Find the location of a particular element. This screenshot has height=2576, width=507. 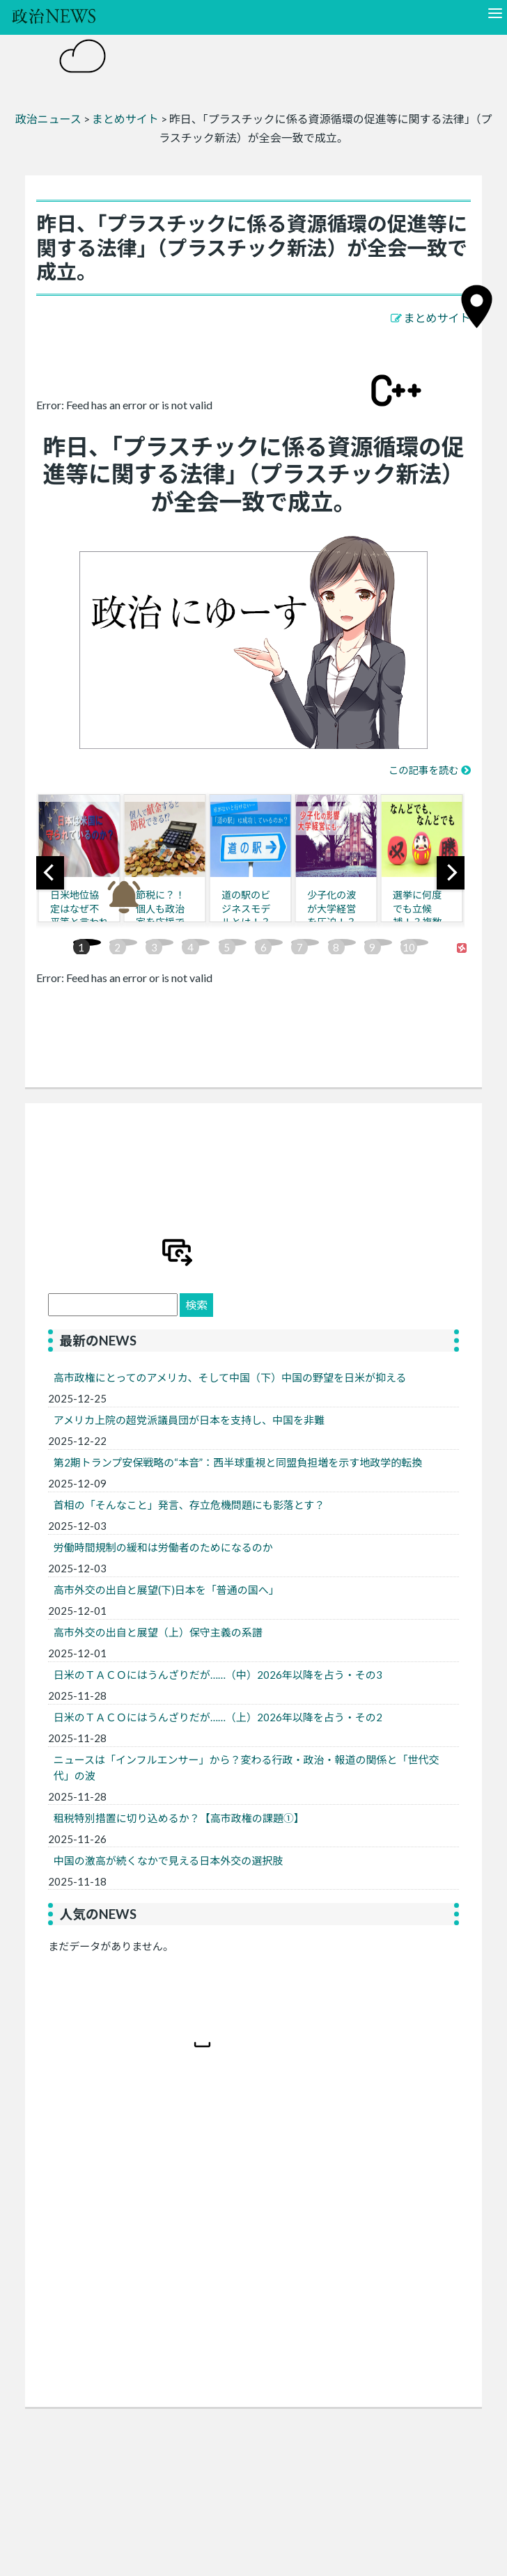

transfer funds between accounts is located at coordinates (176, 1250).